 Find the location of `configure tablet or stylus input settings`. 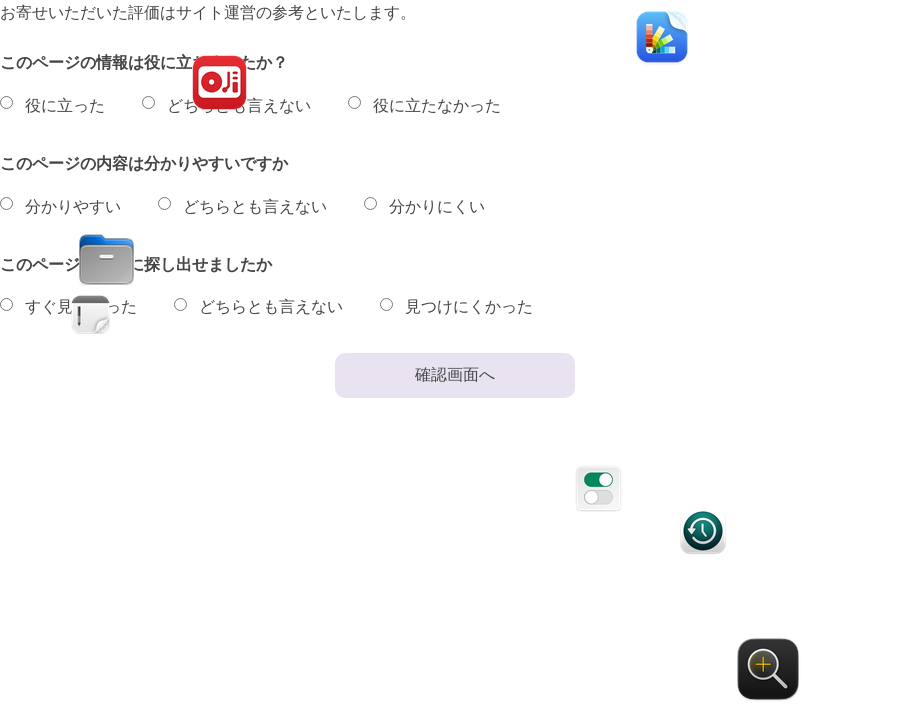

configure tablet or stylus input settings is located at coordinates (90, 314).